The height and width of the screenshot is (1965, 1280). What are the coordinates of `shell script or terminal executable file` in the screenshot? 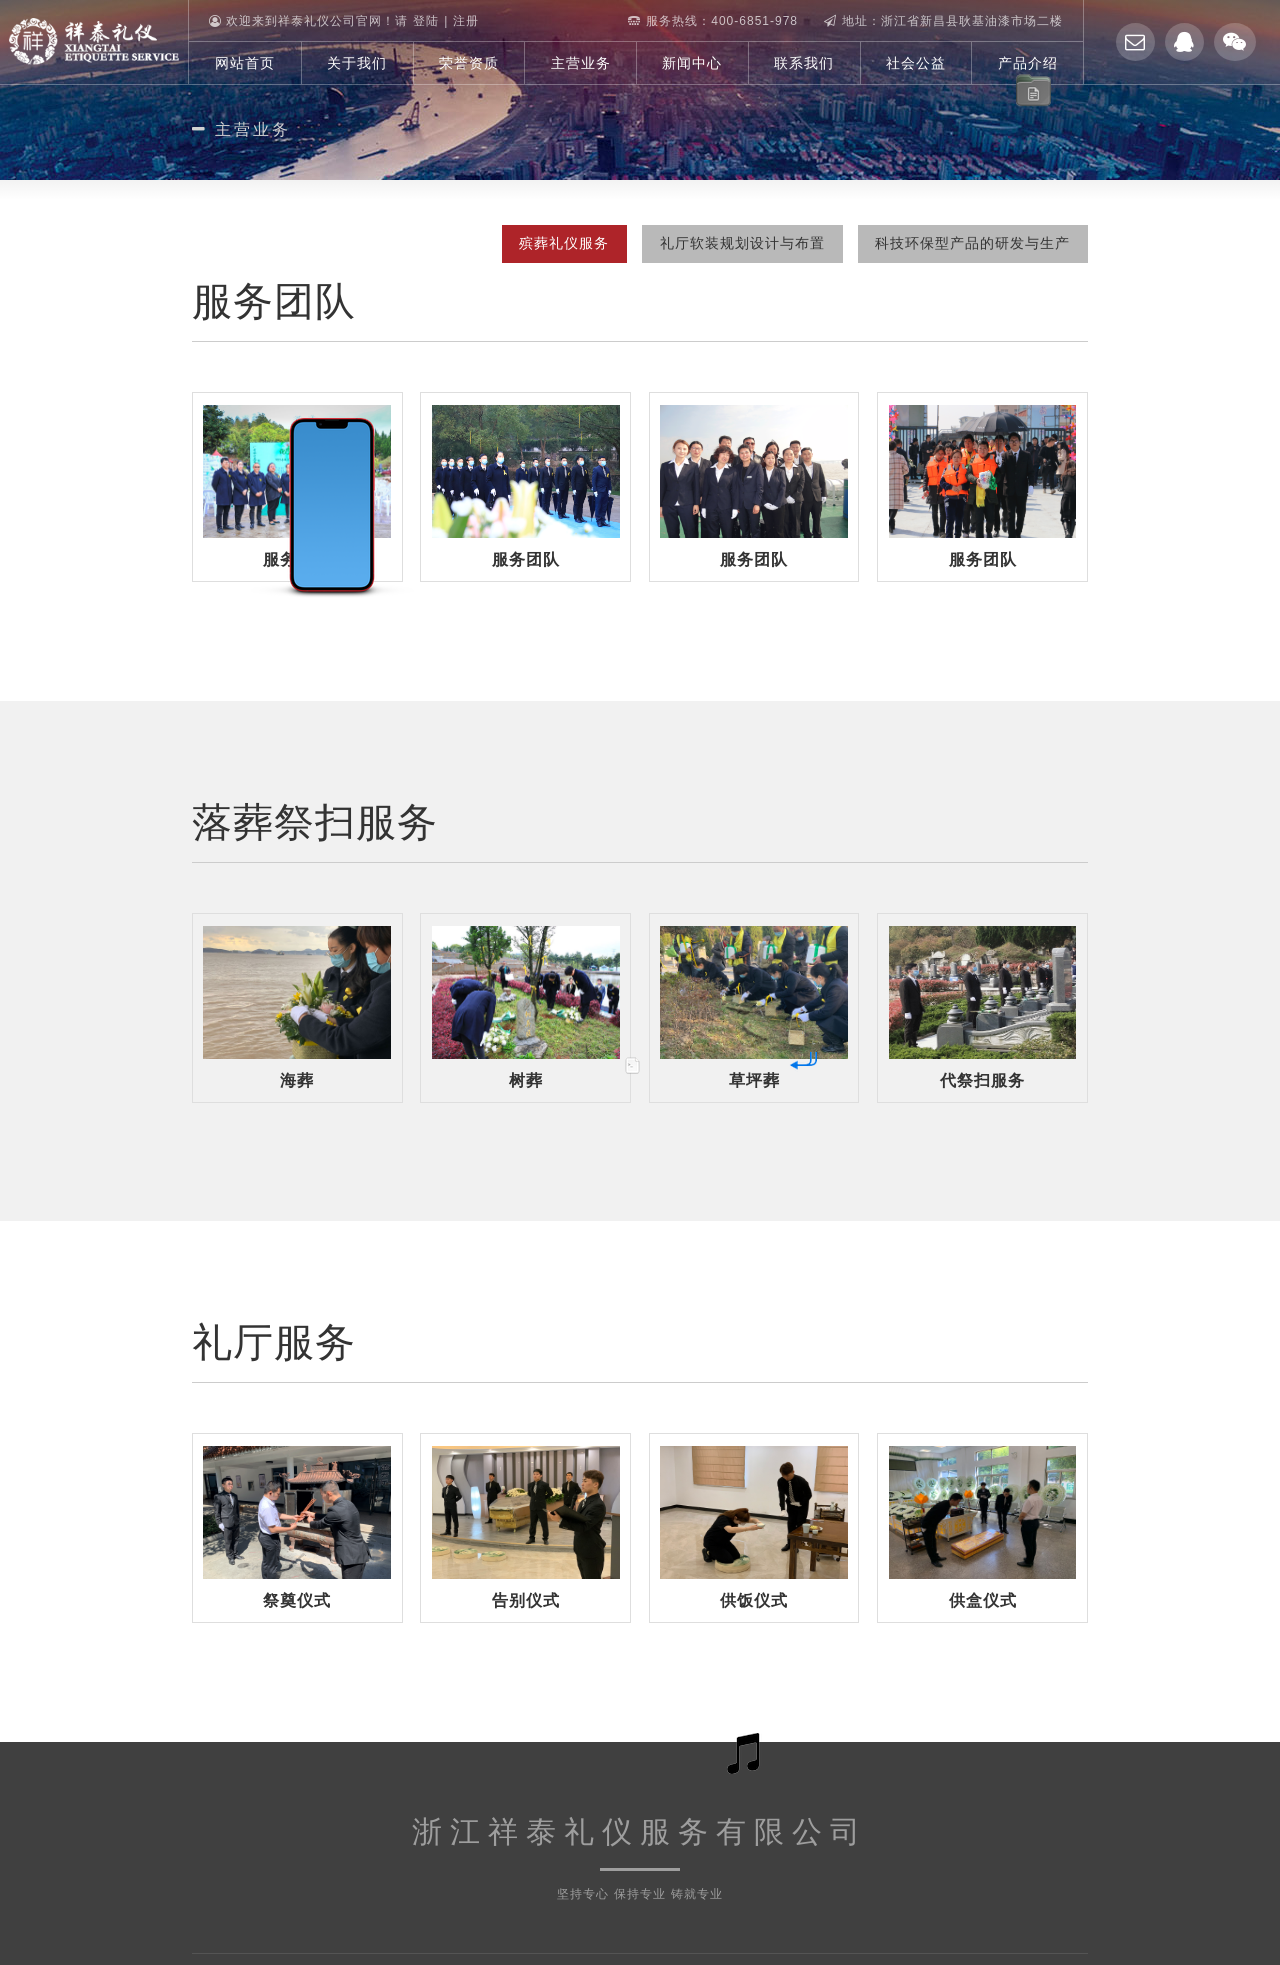 It's located at (632, 1065).